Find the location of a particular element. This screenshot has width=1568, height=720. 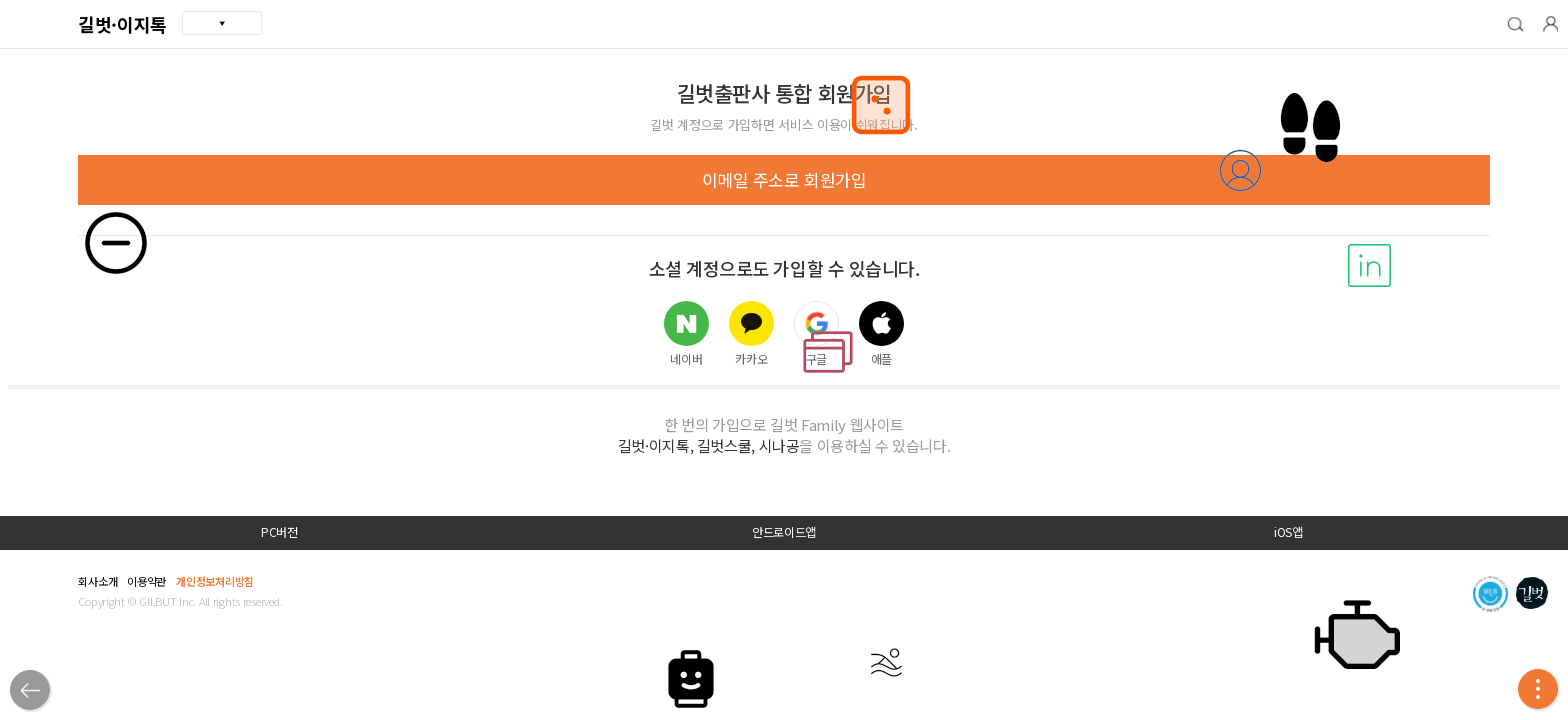

access swimming pool or aquatic facilities is located at coordinates (886, 662).